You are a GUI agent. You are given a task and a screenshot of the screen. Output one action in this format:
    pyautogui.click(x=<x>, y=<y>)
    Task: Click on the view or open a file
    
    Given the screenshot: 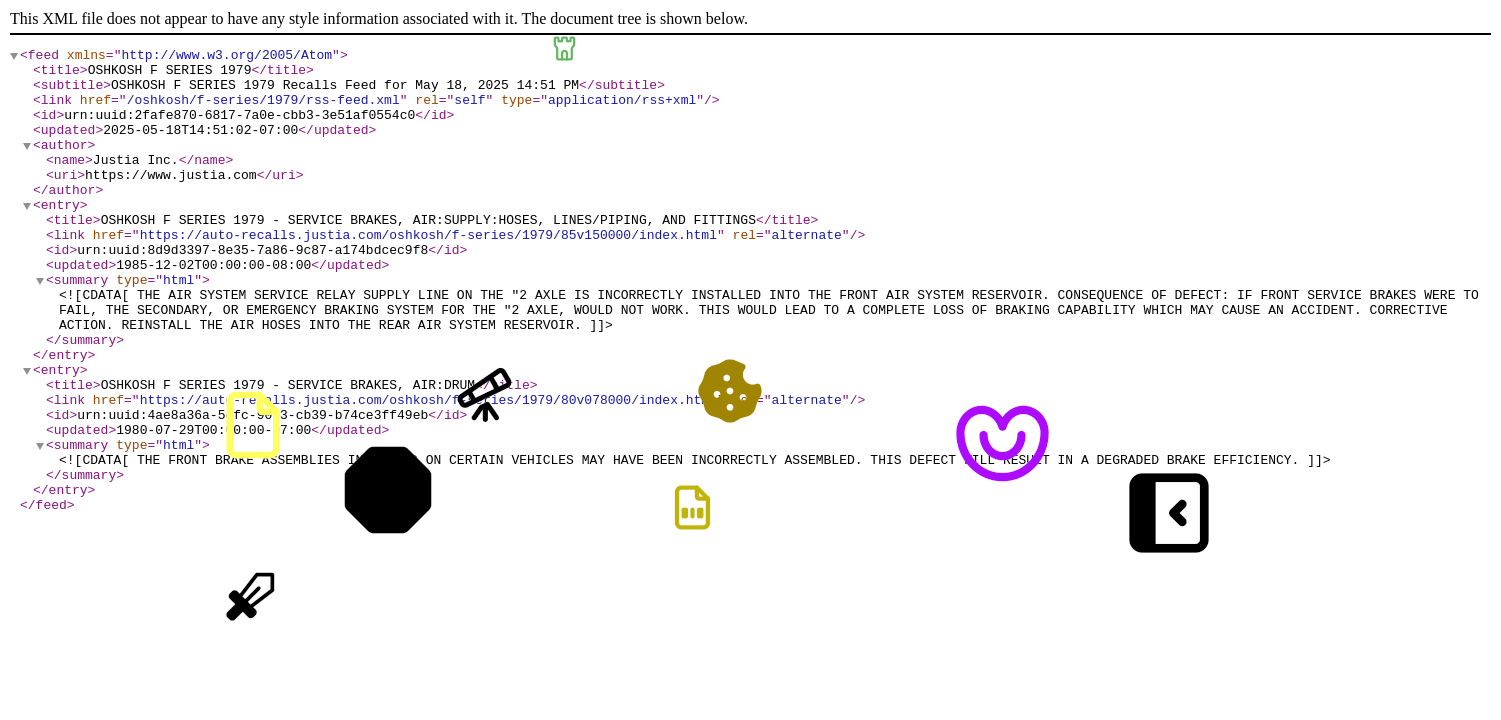 What is the action you would take?
    pyautogui.click(x=253, y=425)
    